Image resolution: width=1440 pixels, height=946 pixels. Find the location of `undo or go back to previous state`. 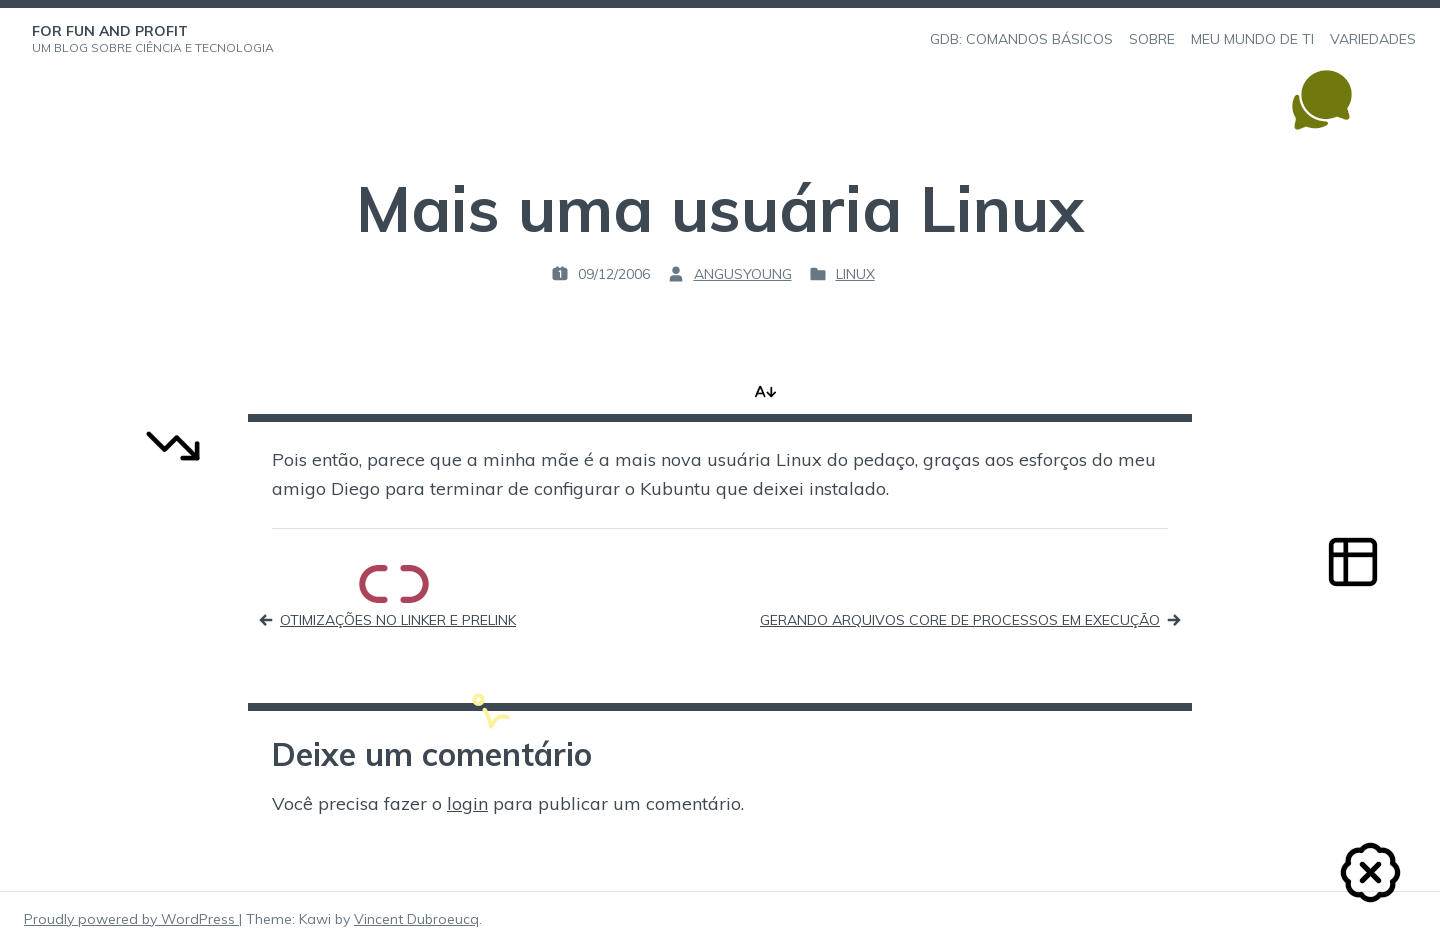

undo or go back to previous state is located at coordinates (491, 710).